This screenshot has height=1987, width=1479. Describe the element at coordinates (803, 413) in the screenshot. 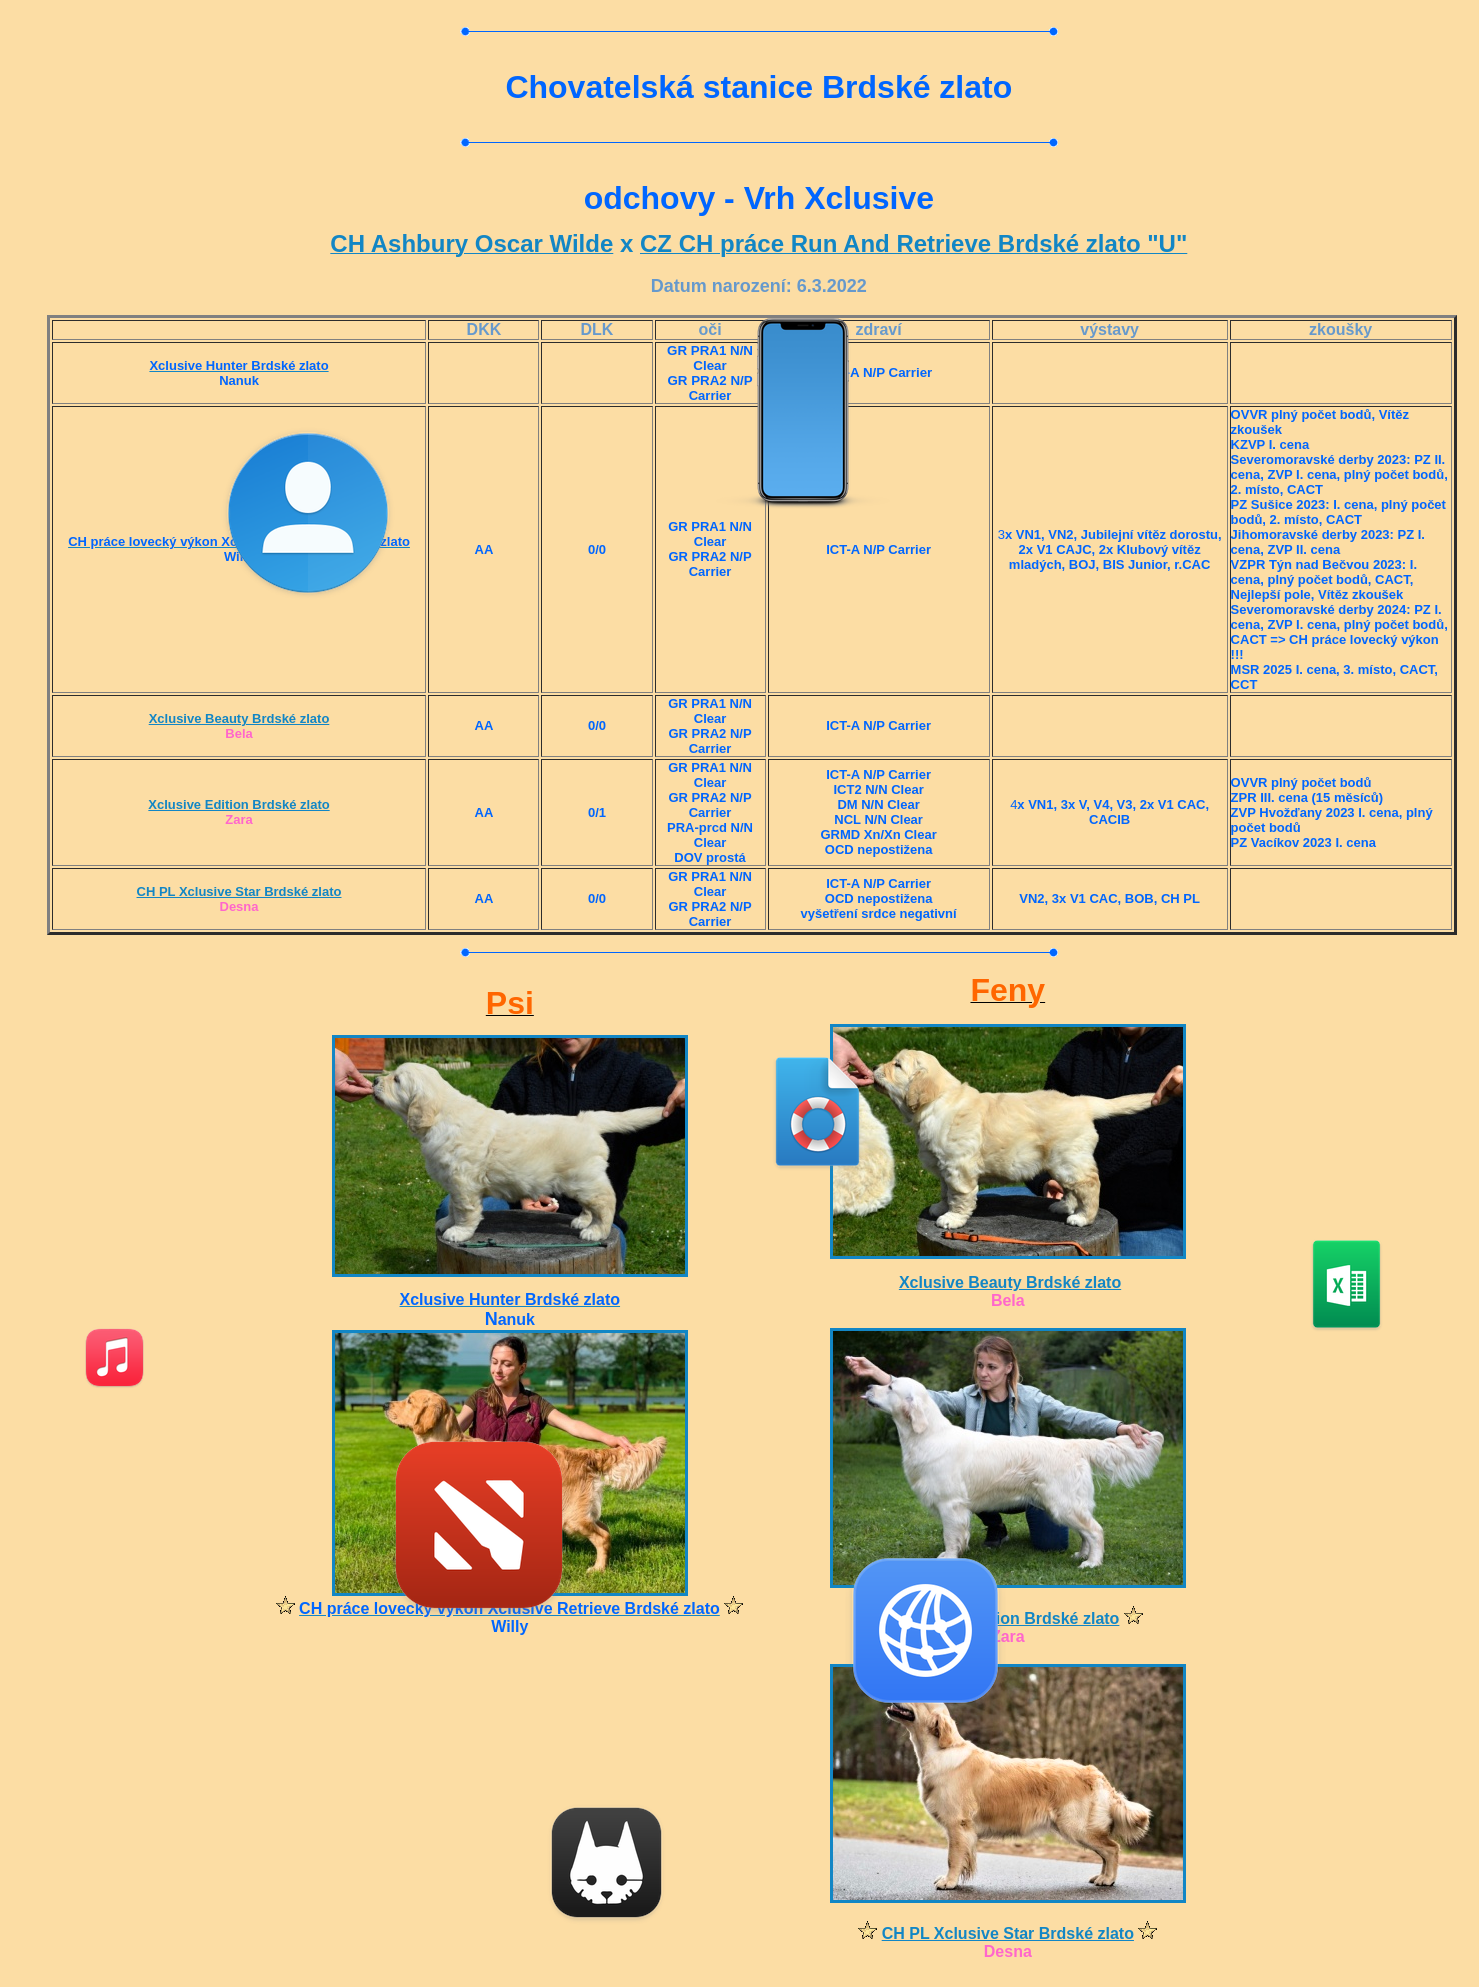

I see `connect to or manage your iPhone` at that location.